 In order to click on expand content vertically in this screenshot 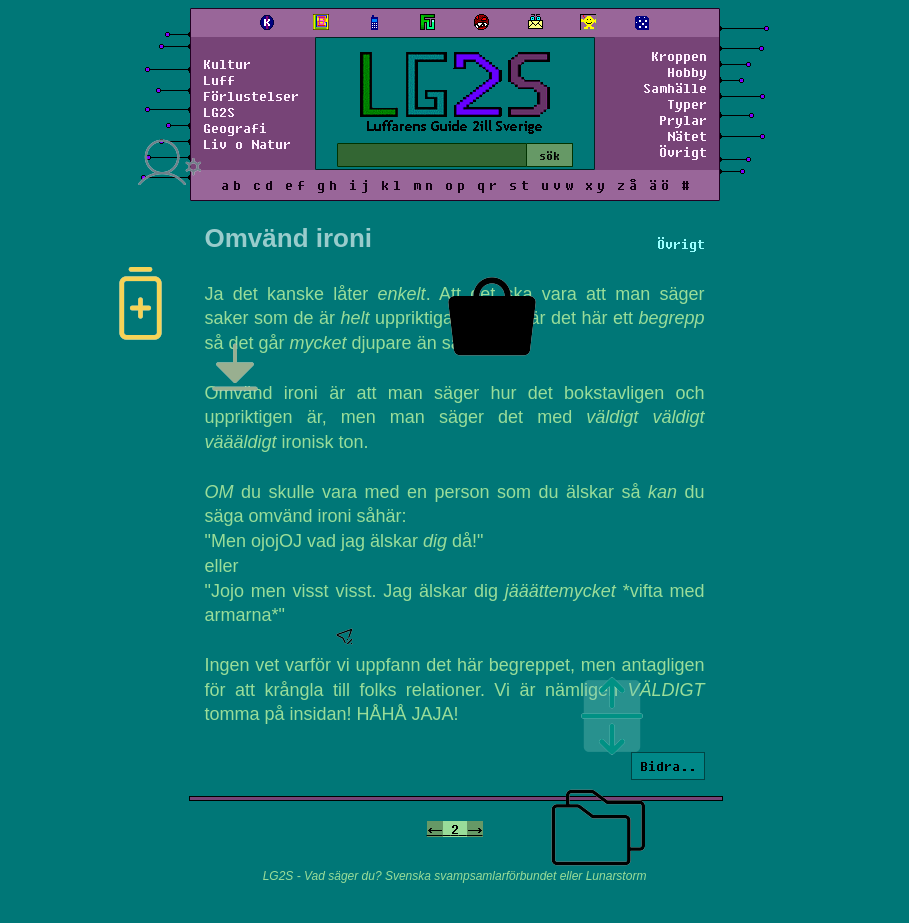, I will do `click(612, 716)`.